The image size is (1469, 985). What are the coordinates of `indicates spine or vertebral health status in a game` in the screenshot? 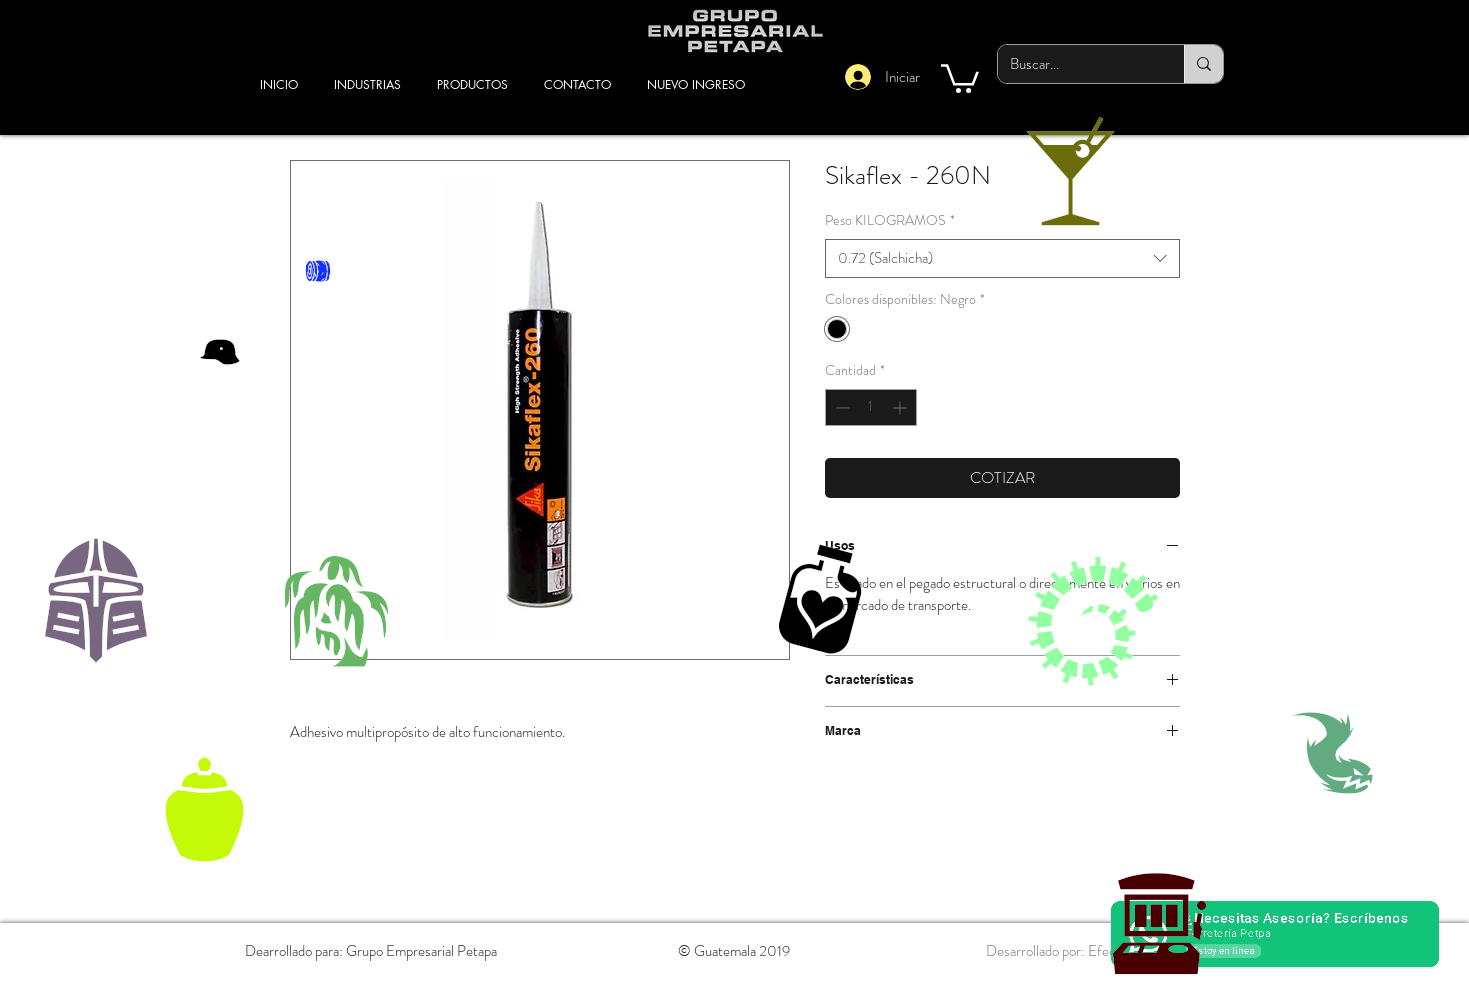 It's located at (1092, 621).